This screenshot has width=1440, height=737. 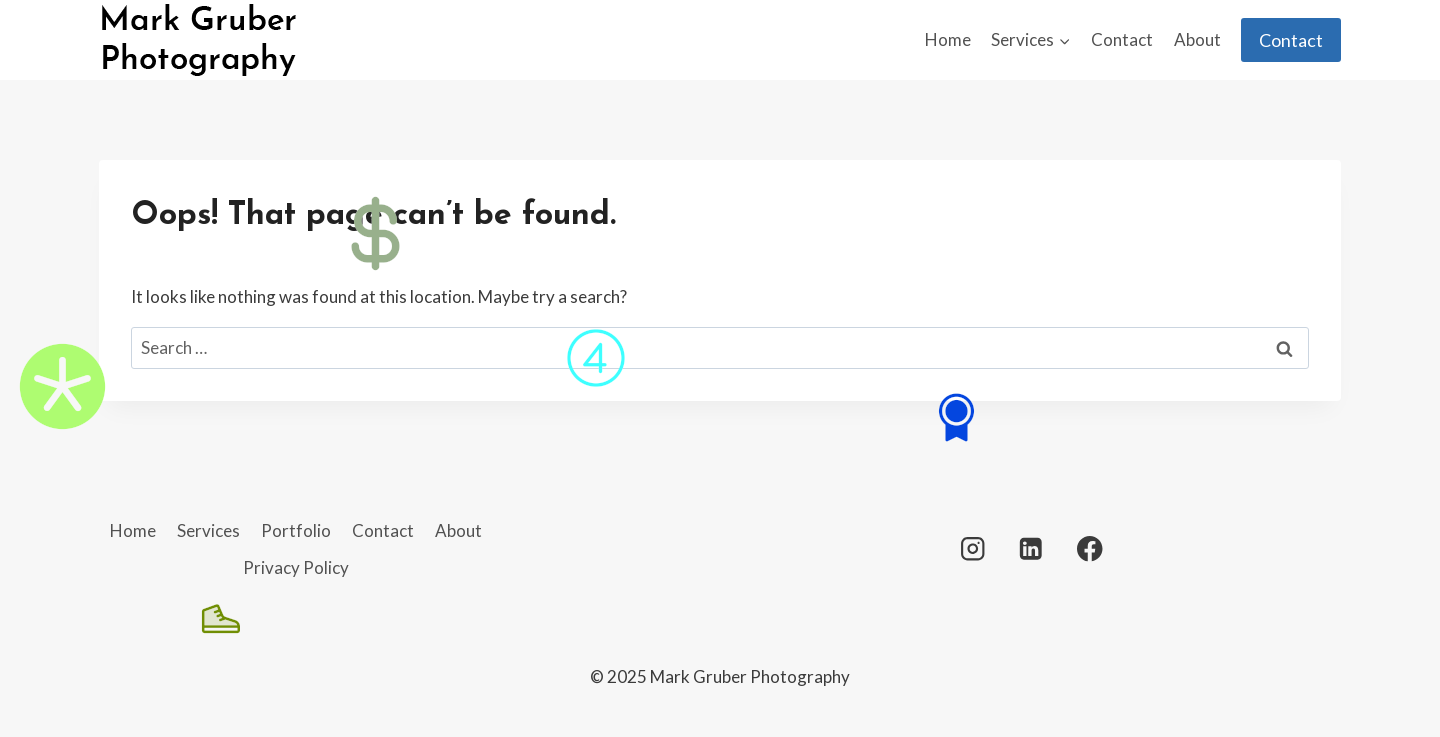 What do you see at coordinates (956, 417) in the screenshot?
I see `view achievements or awards` at bounding box center [956, 417].